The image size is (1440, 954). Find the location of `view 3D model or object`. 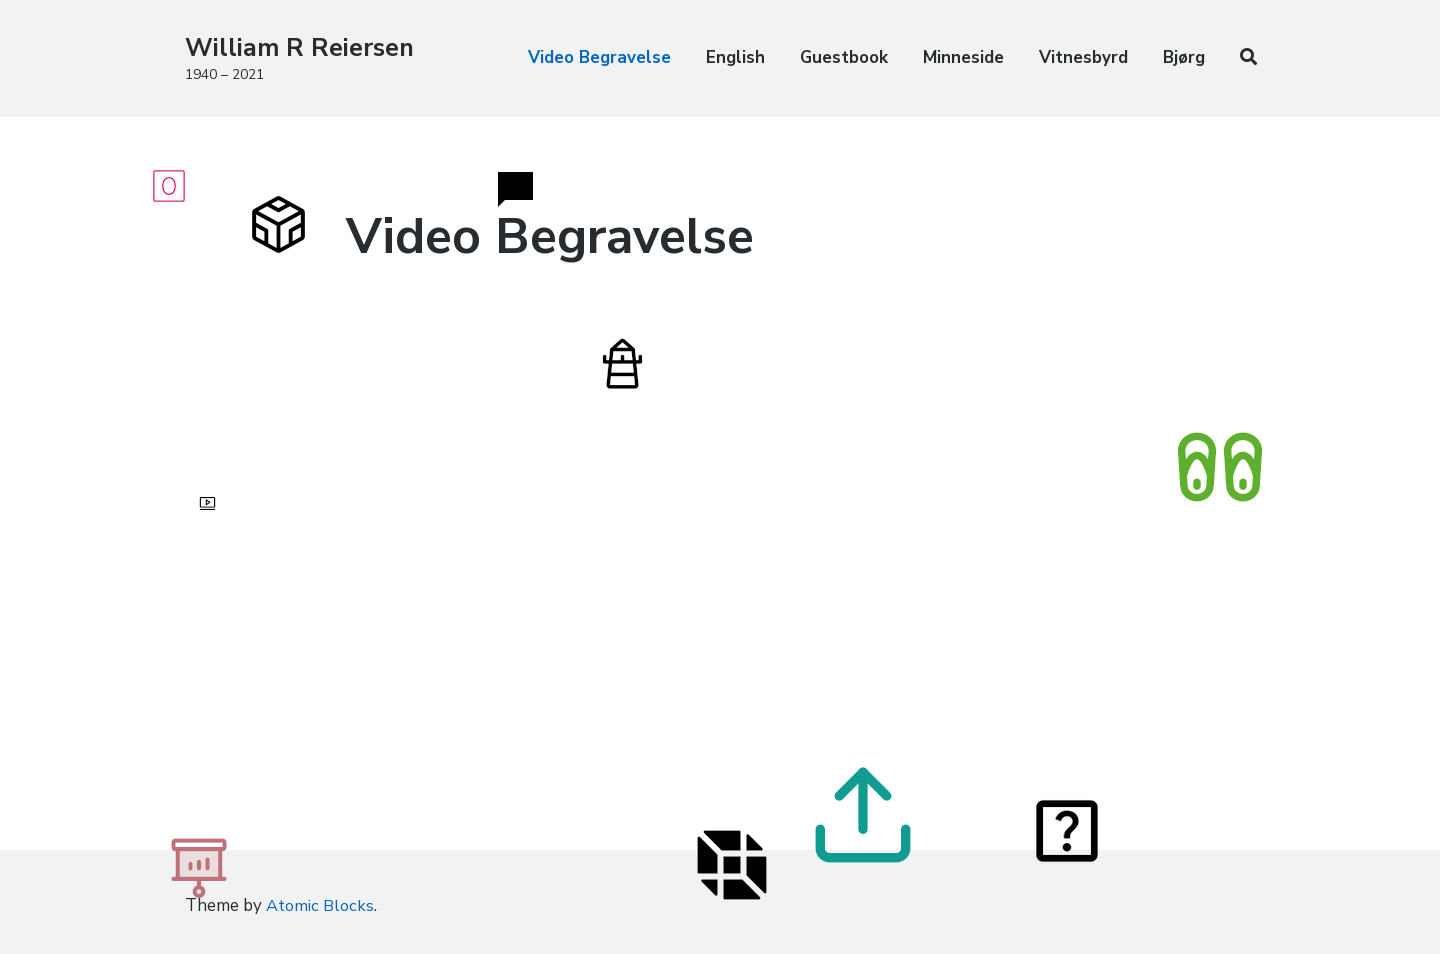

view 3D model or object is located at coordinates (732, 865).